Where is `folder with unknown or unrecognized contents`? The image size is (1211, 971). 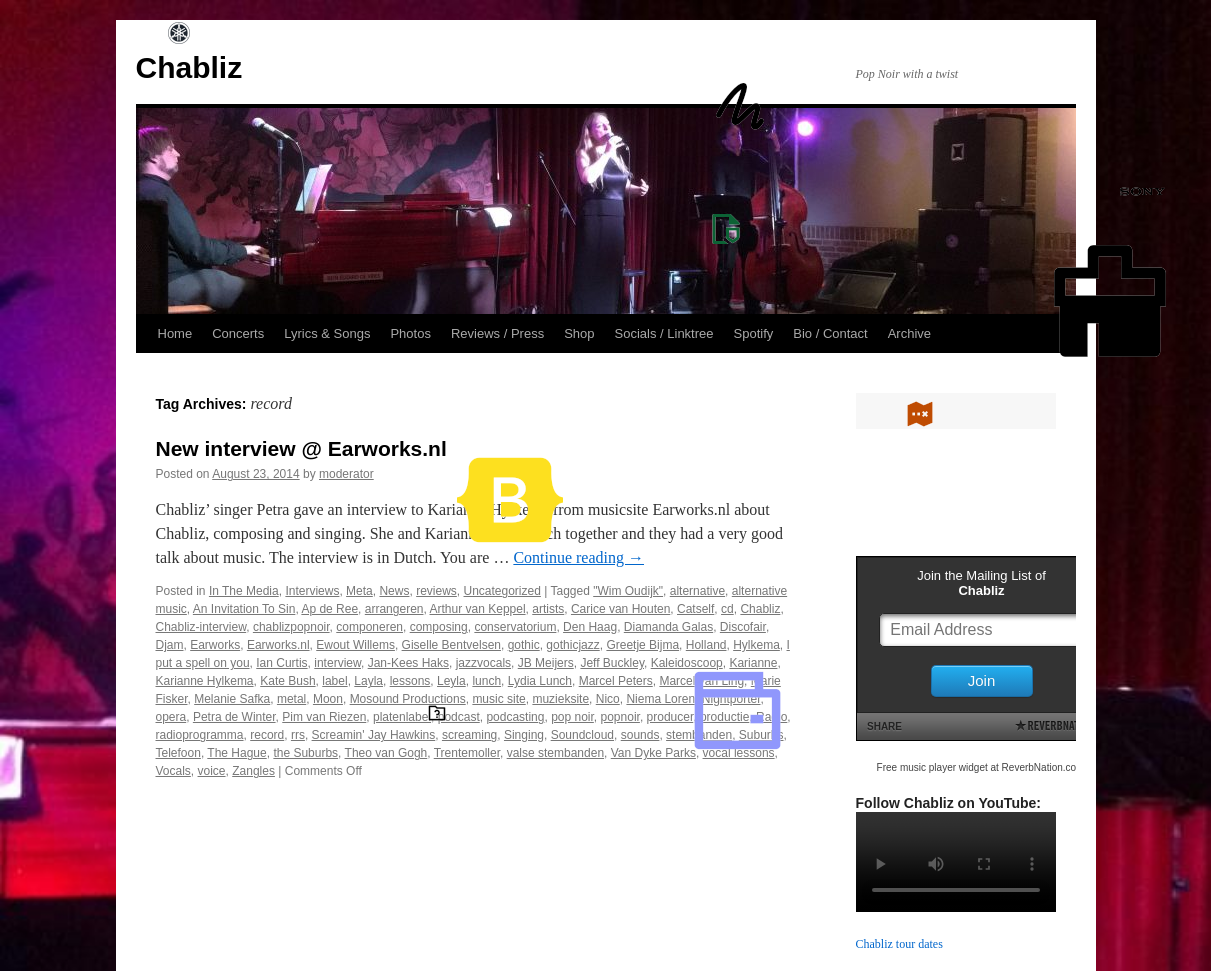
folder with unknown or unrecognized contents is located at coordinates (437, 713).